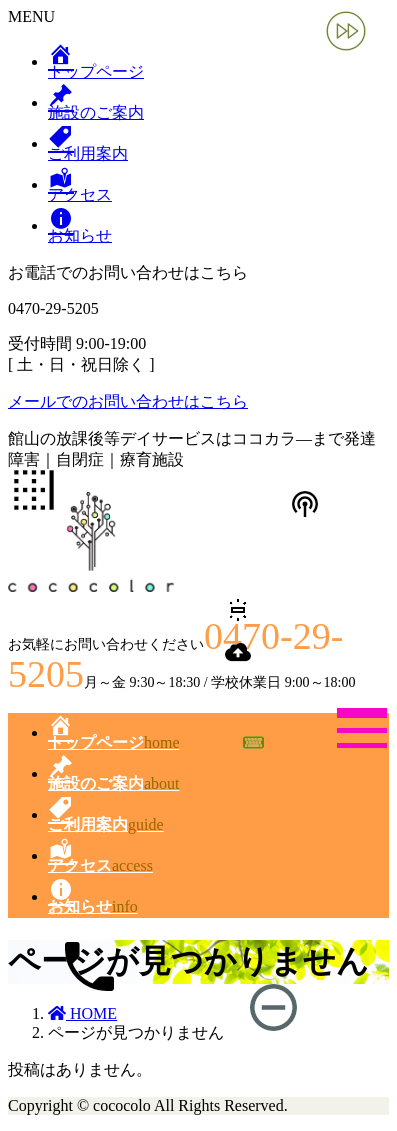 The height and width of the screenshot is (1131, 397). What do you see at coordinates (253, 742) in the screenshot?
I see `open the on-screen keyboard` at bounding box center [253, 742].